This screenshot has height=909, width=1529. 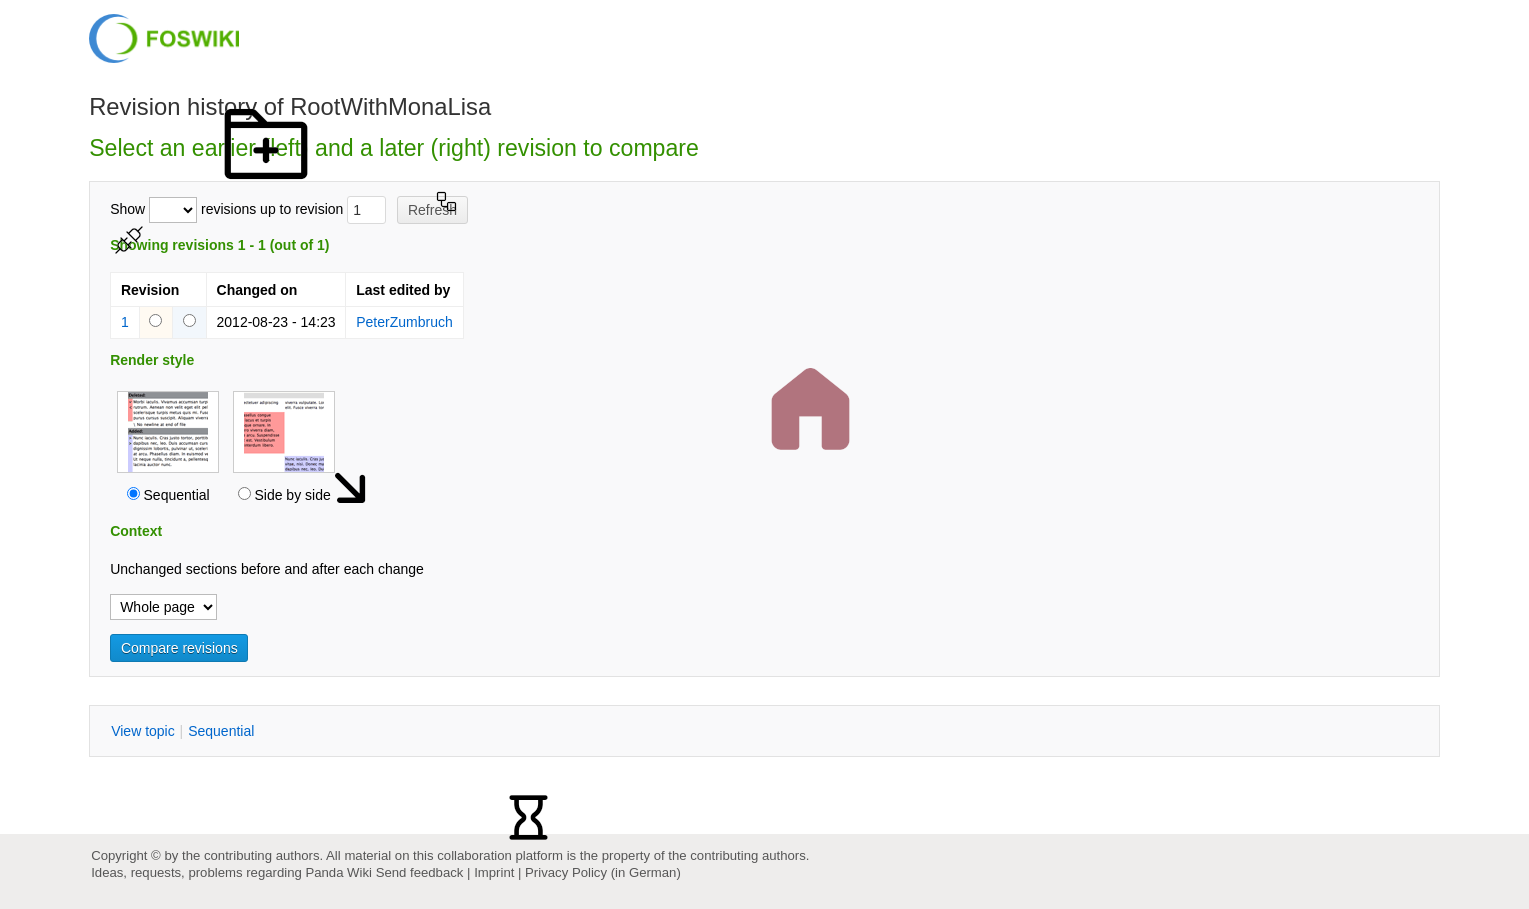 What do you see at coordinates (266, 144) in the screenshot?
I see `create a new folder` at bounding box center [266, 144].